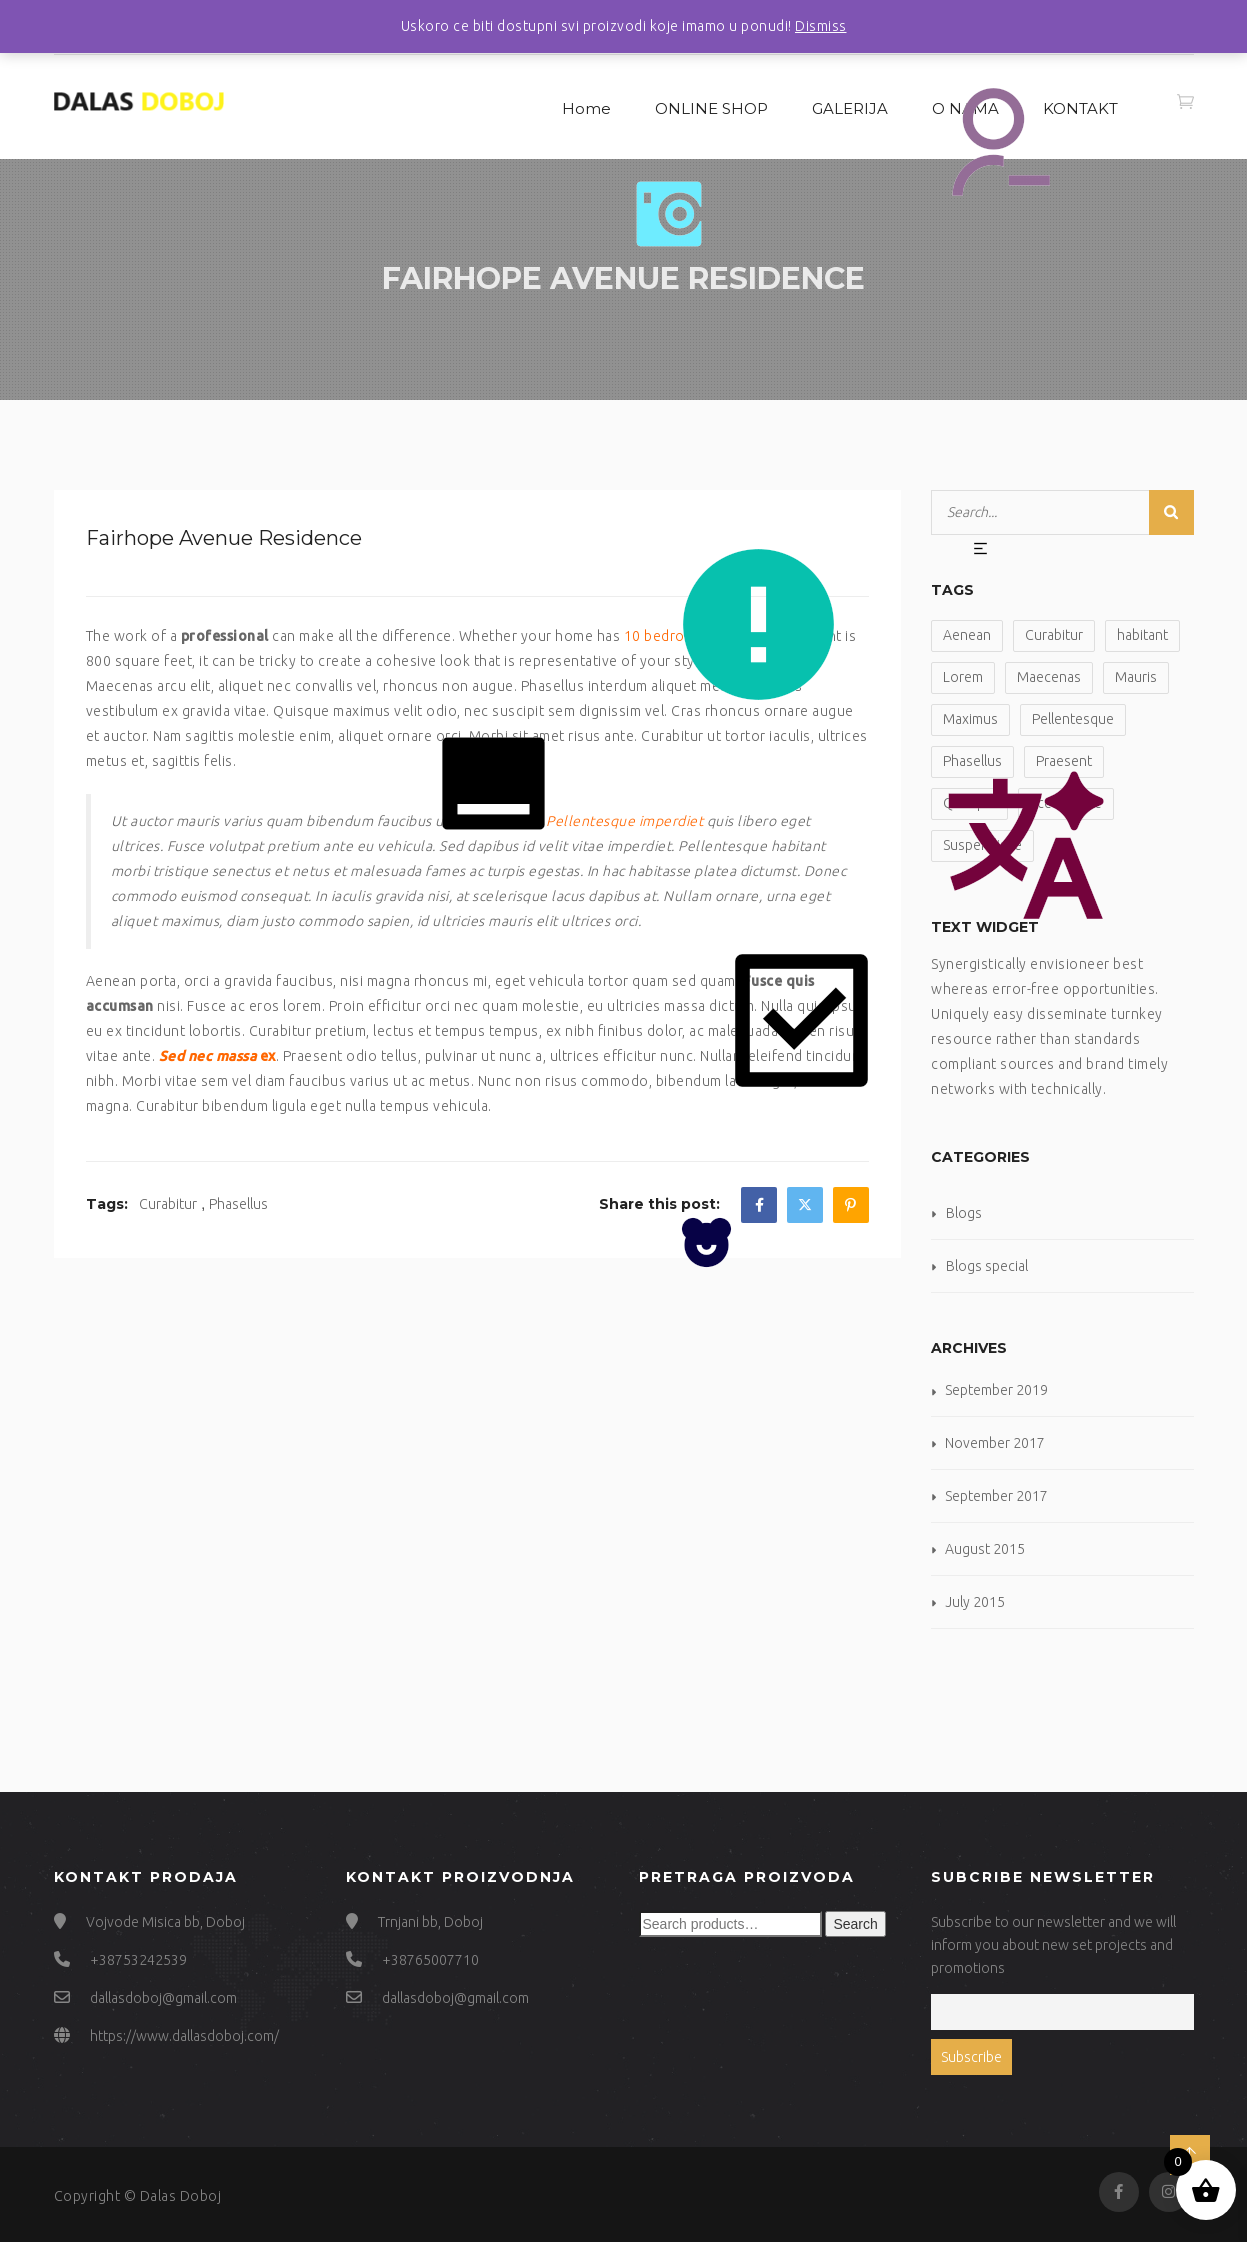 Image resolution: width=1247 pixels, height=2242 pixels. Describe the element at coordinates (493, 783) in the screenshot. I see `switch to bottom panel layout` at that location.